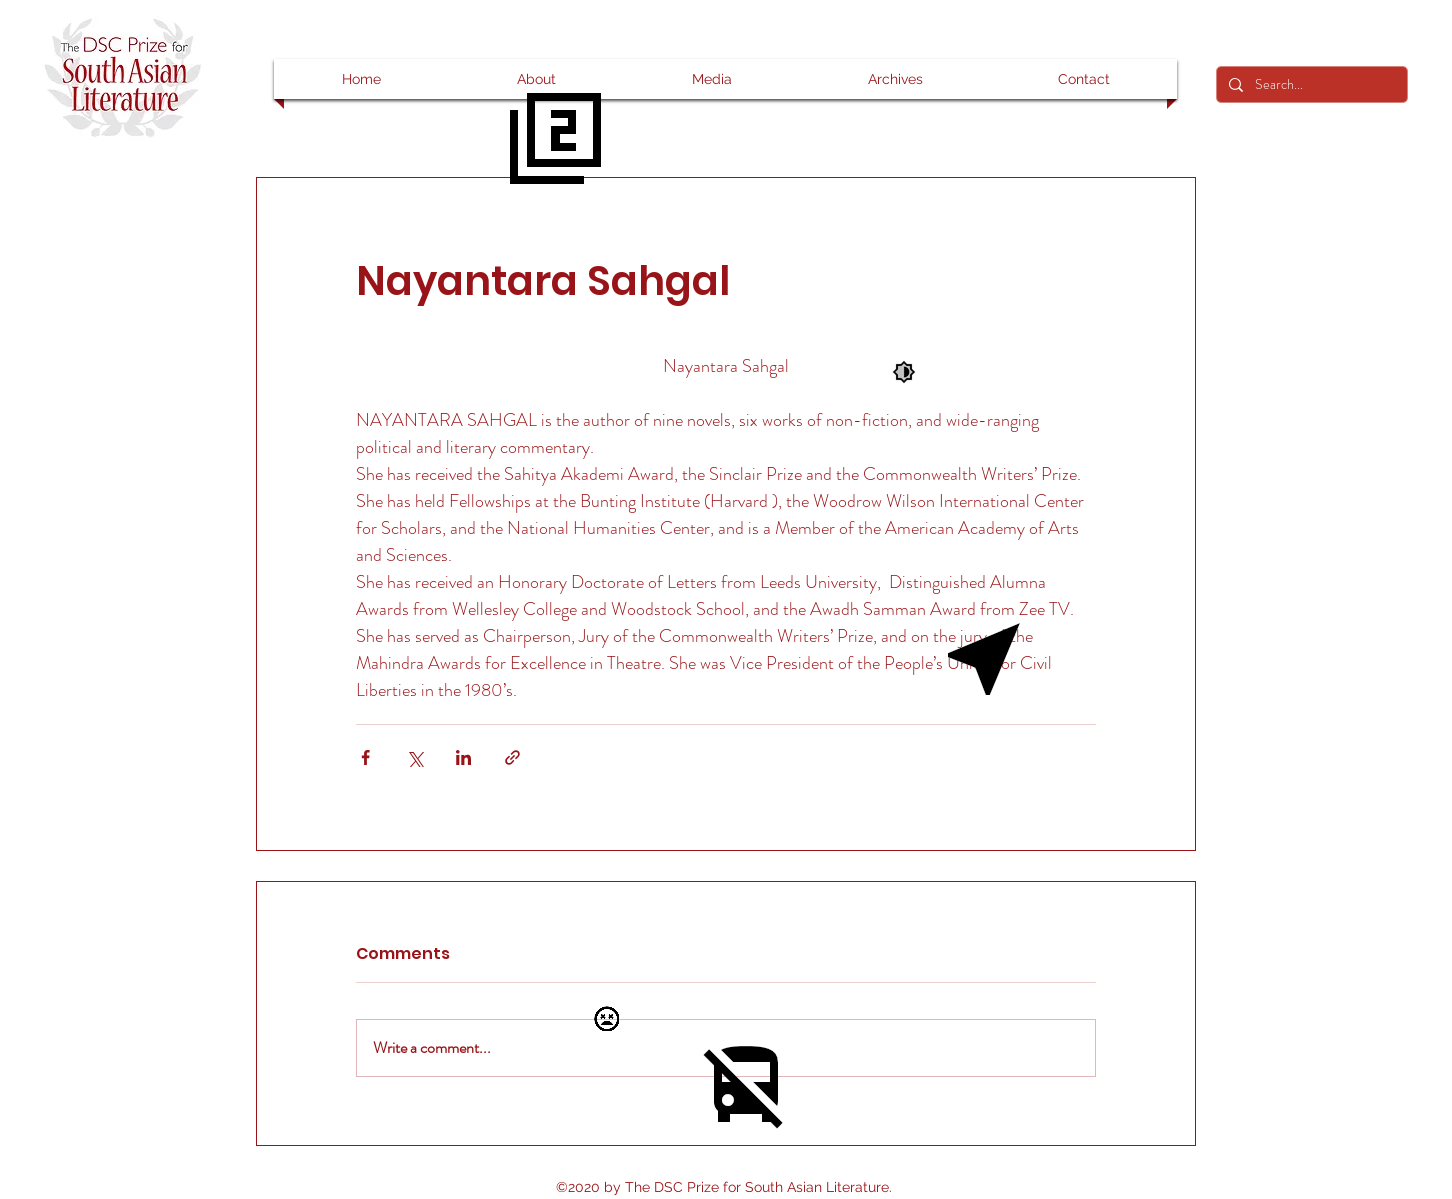 Image resolution: width=1452 pixels, height=1199 pixels. I want to click on adjust screen brightness settings, so click(904, 372).